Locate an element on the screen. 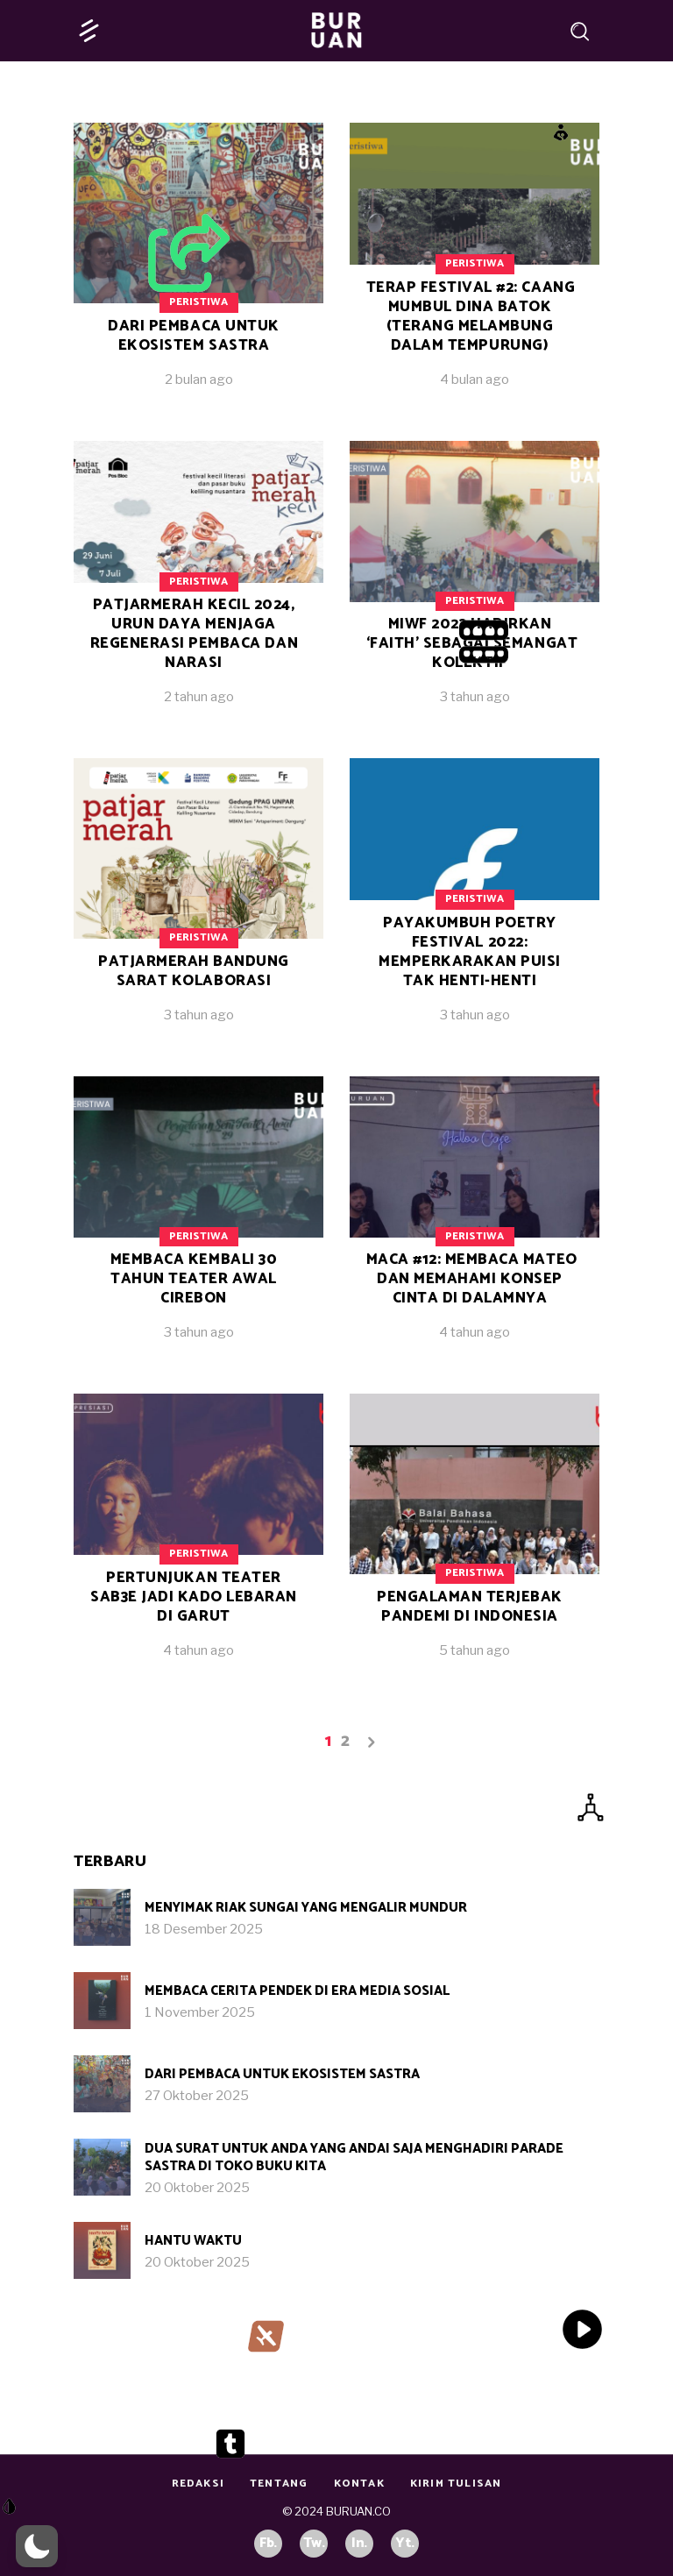 The image size is (673, 2576). avianex brand logo is located at coordinates (266, 2336).